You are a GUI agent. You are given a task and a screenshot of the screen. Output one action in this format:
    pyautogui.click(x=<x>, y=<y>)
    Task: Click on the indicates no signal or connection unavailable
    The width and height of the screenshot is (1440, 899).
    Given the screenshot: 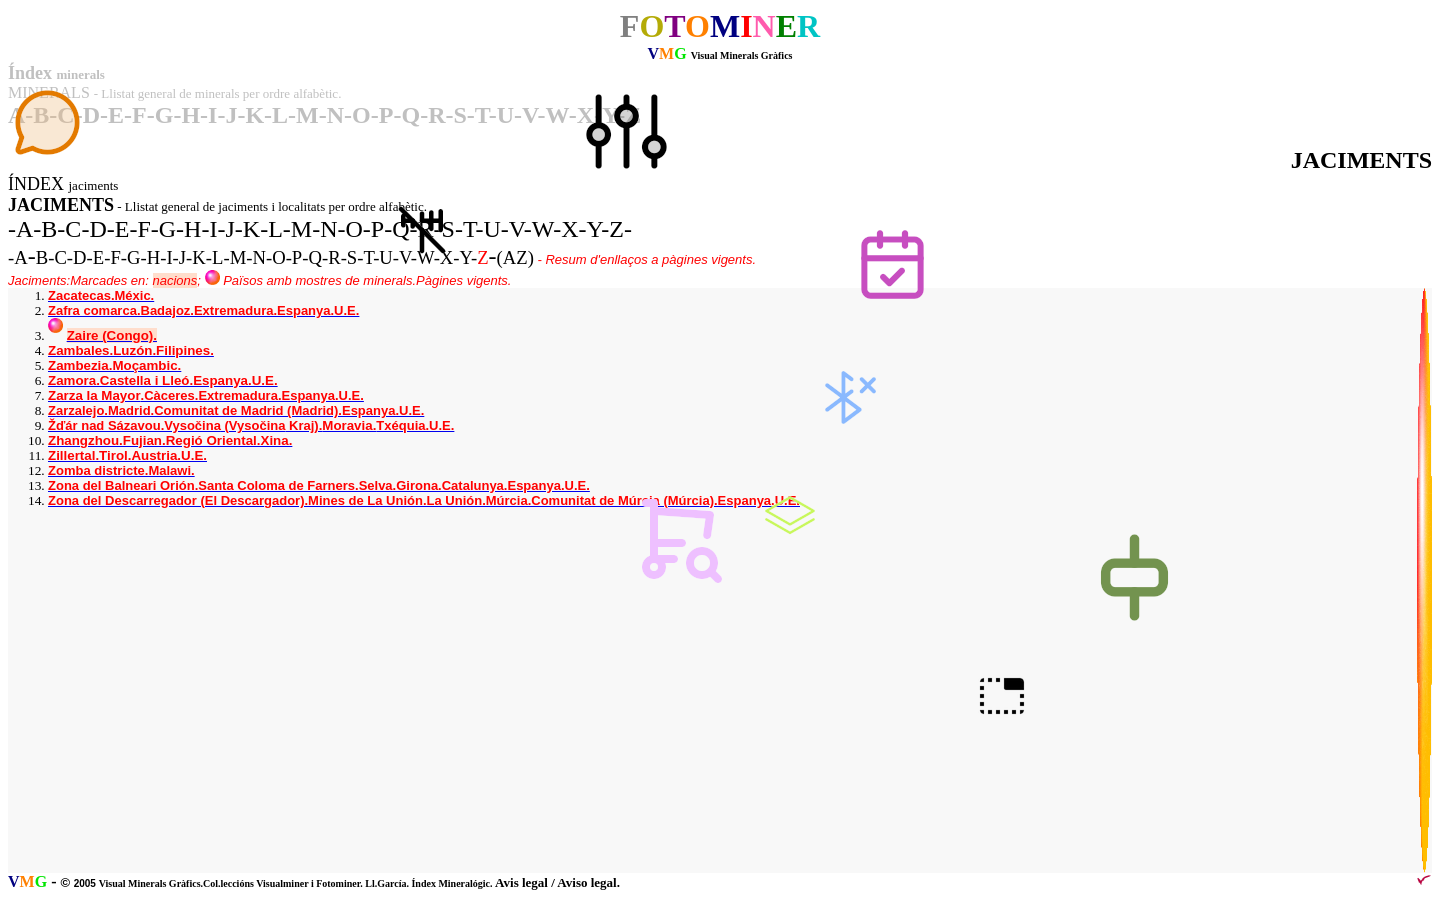 What is the action you would take?
    pyautogui.click(x=422, y=230)
    